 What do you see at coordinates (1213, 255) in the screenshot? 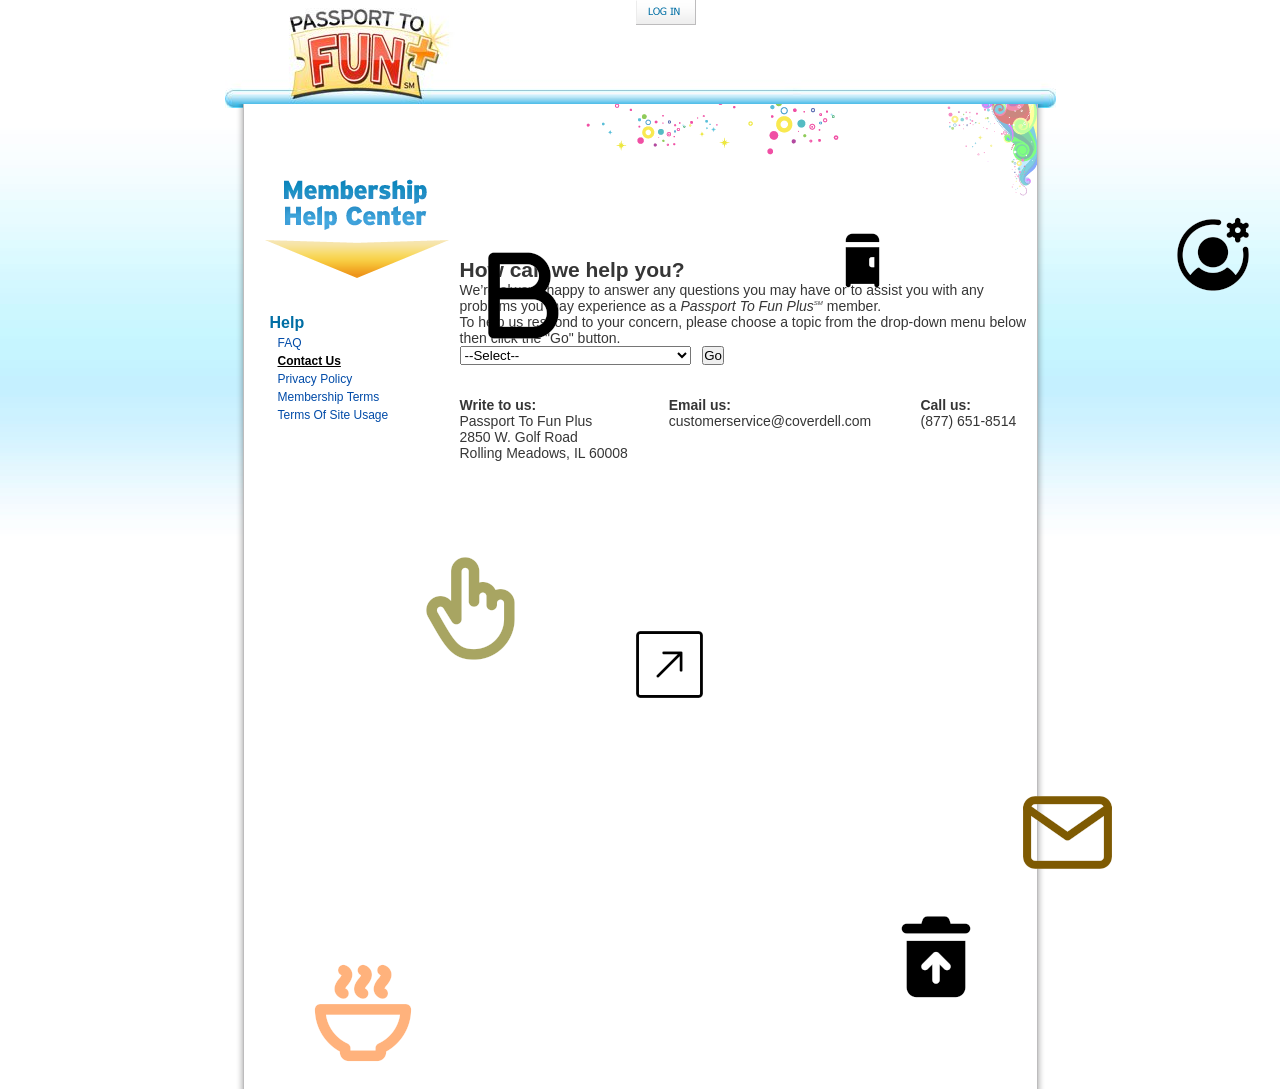
I see `access user profile settings` at bounding box center [1213, 255].